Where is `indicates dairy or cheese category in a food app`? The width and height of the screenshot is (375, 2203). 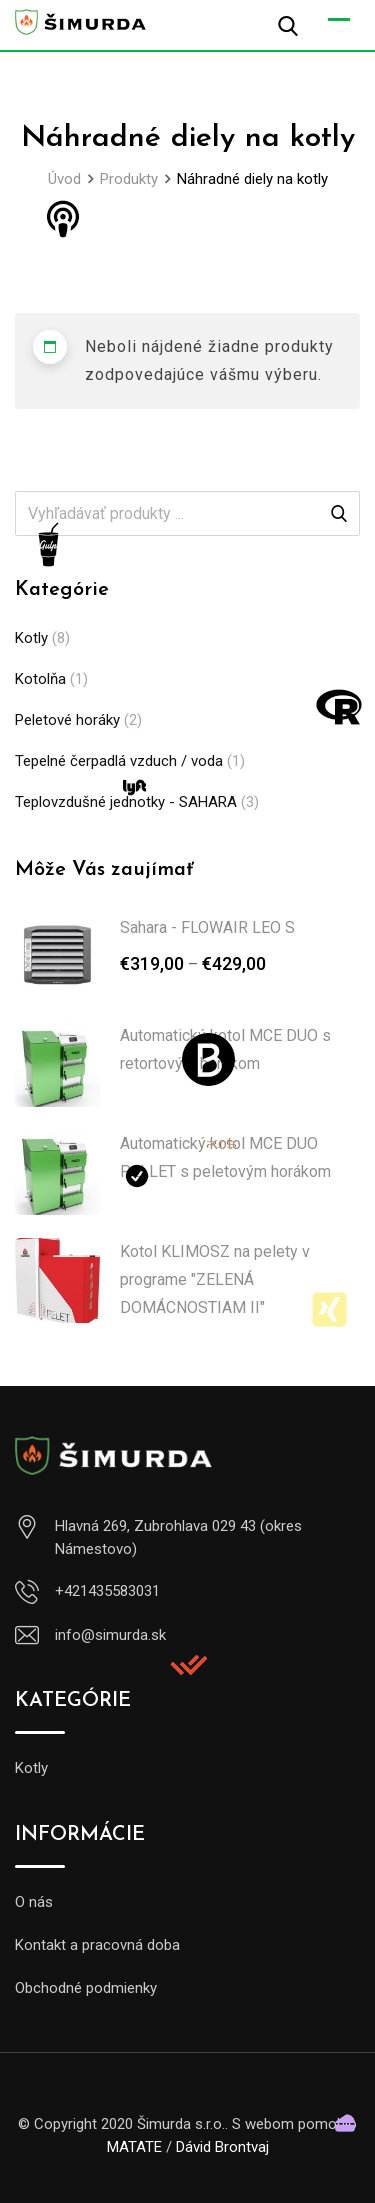
indicates dairy or cheese category in a food app is located at coordinates (345, 2123).